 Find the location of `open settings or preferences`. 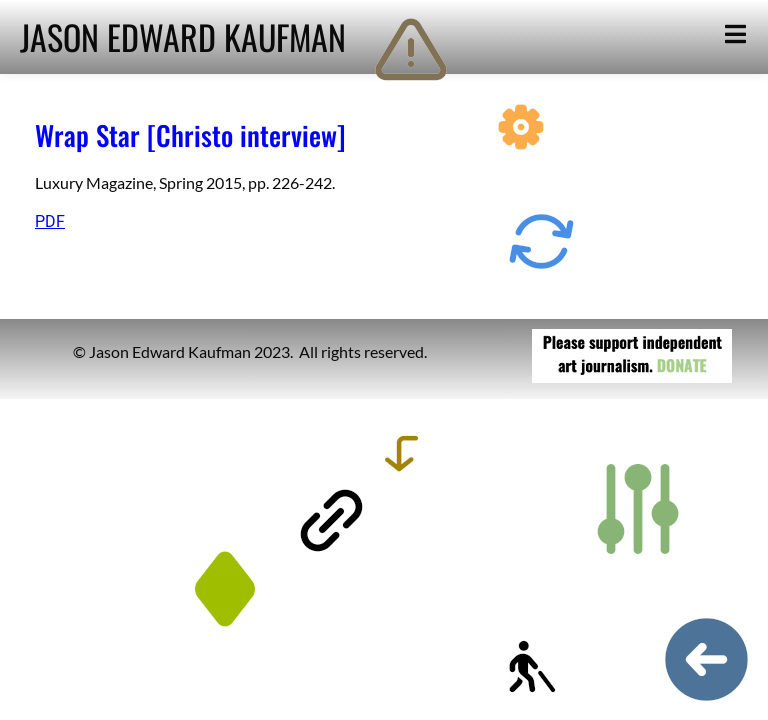

open settings or preferences is located at coordinates (638, 509).